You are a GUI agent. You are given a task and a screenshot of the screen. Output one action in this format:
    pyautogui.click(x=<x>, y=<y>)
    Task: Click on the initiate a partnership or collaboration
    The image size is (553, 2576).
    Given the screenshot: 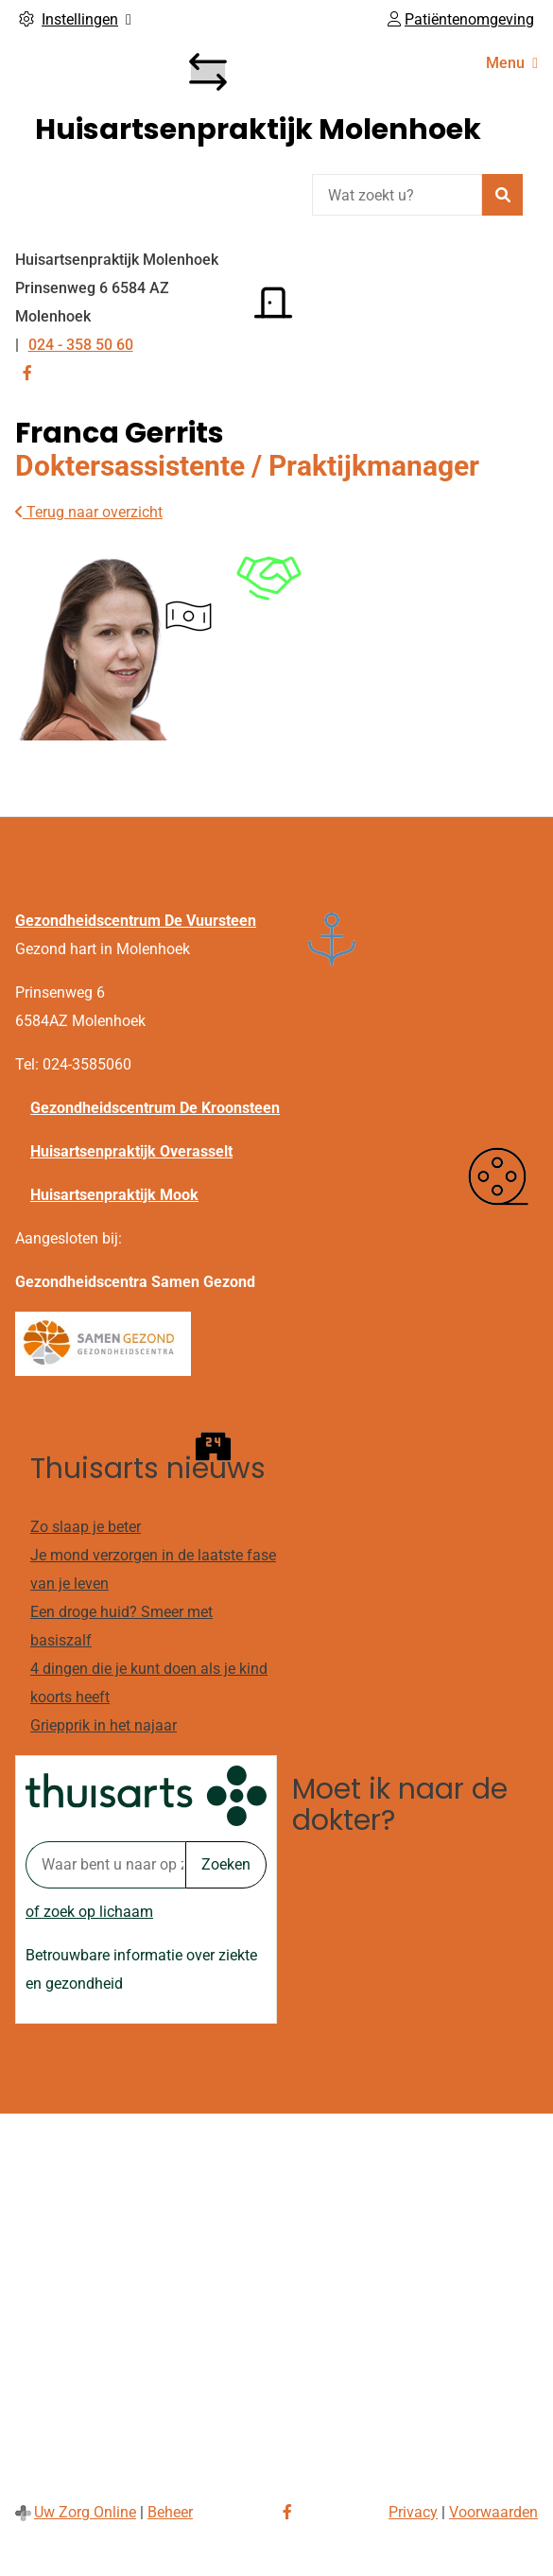 What is the action you would take?
    pyautogui.click(x=268, y=576)
    